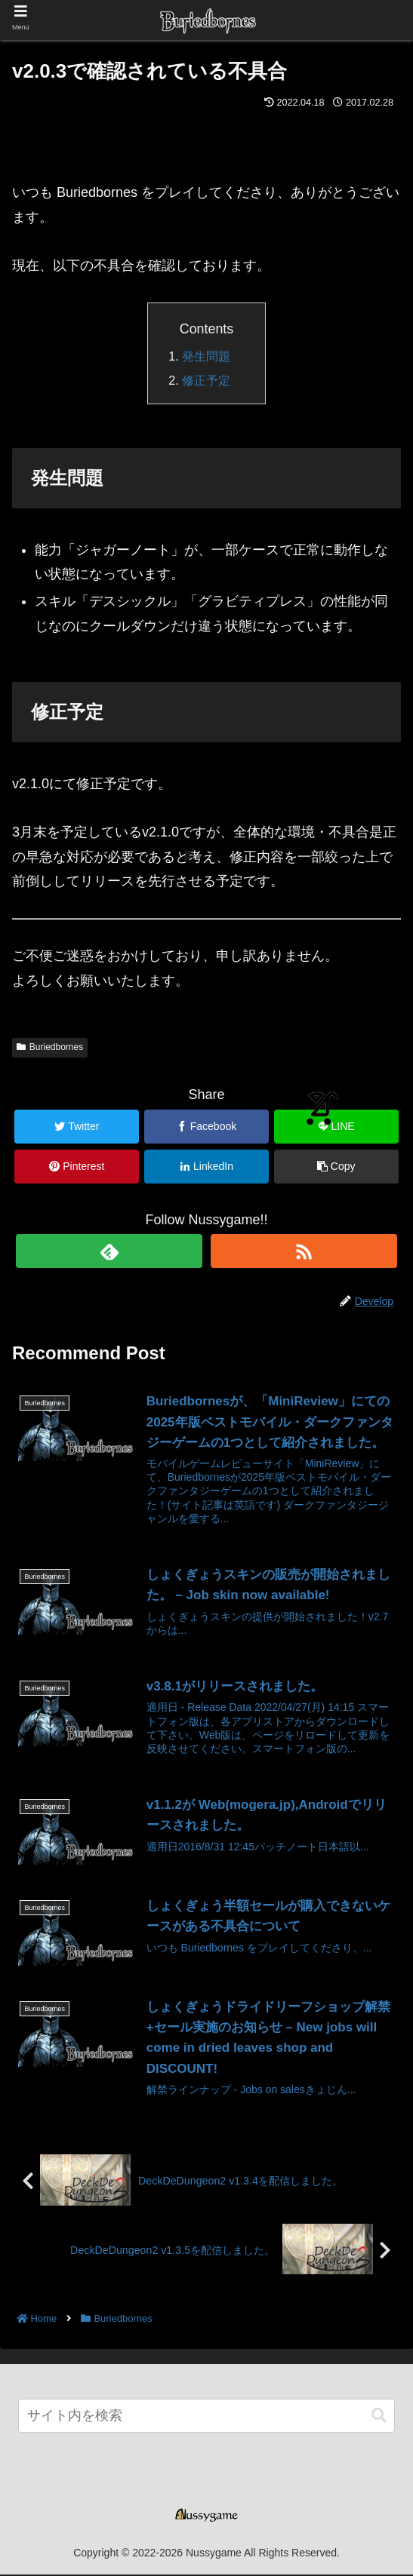  What do you see at coordinates (320, 1107) in the screenshot?
I see `indicates stroller-friendly or family amenities available` at bounding box center [320, 1107].